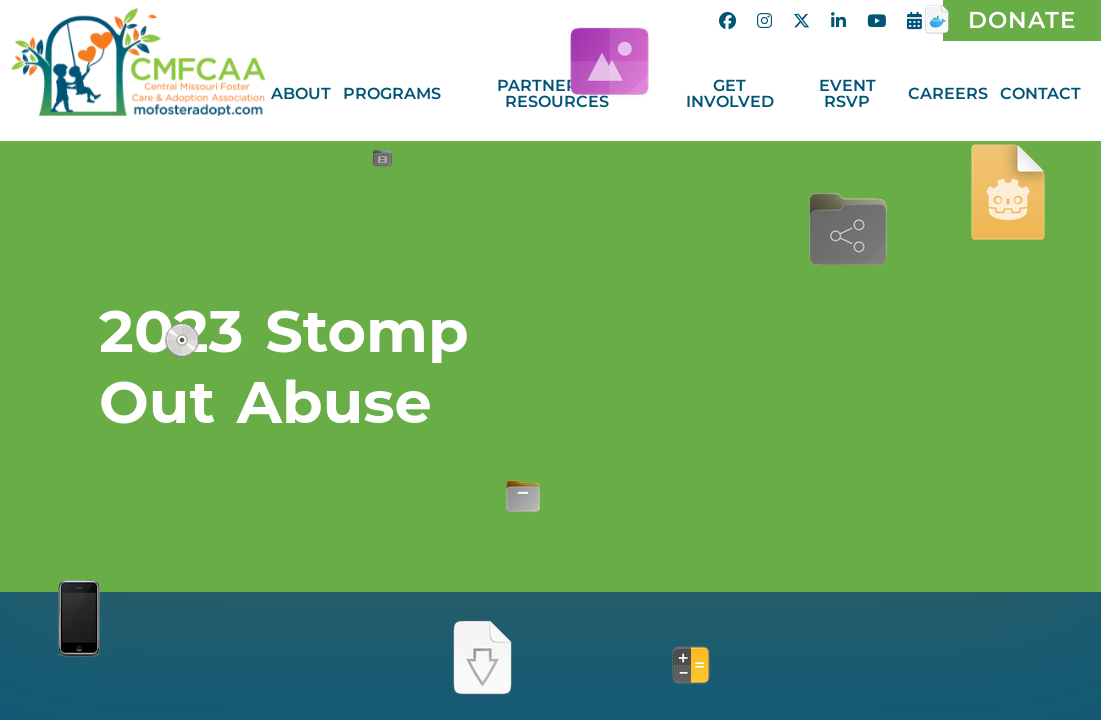 The image size is (1101, 720). Describe the element at coordinates (691, 665) in the screenshot. I see `open the calculator app` at that location.